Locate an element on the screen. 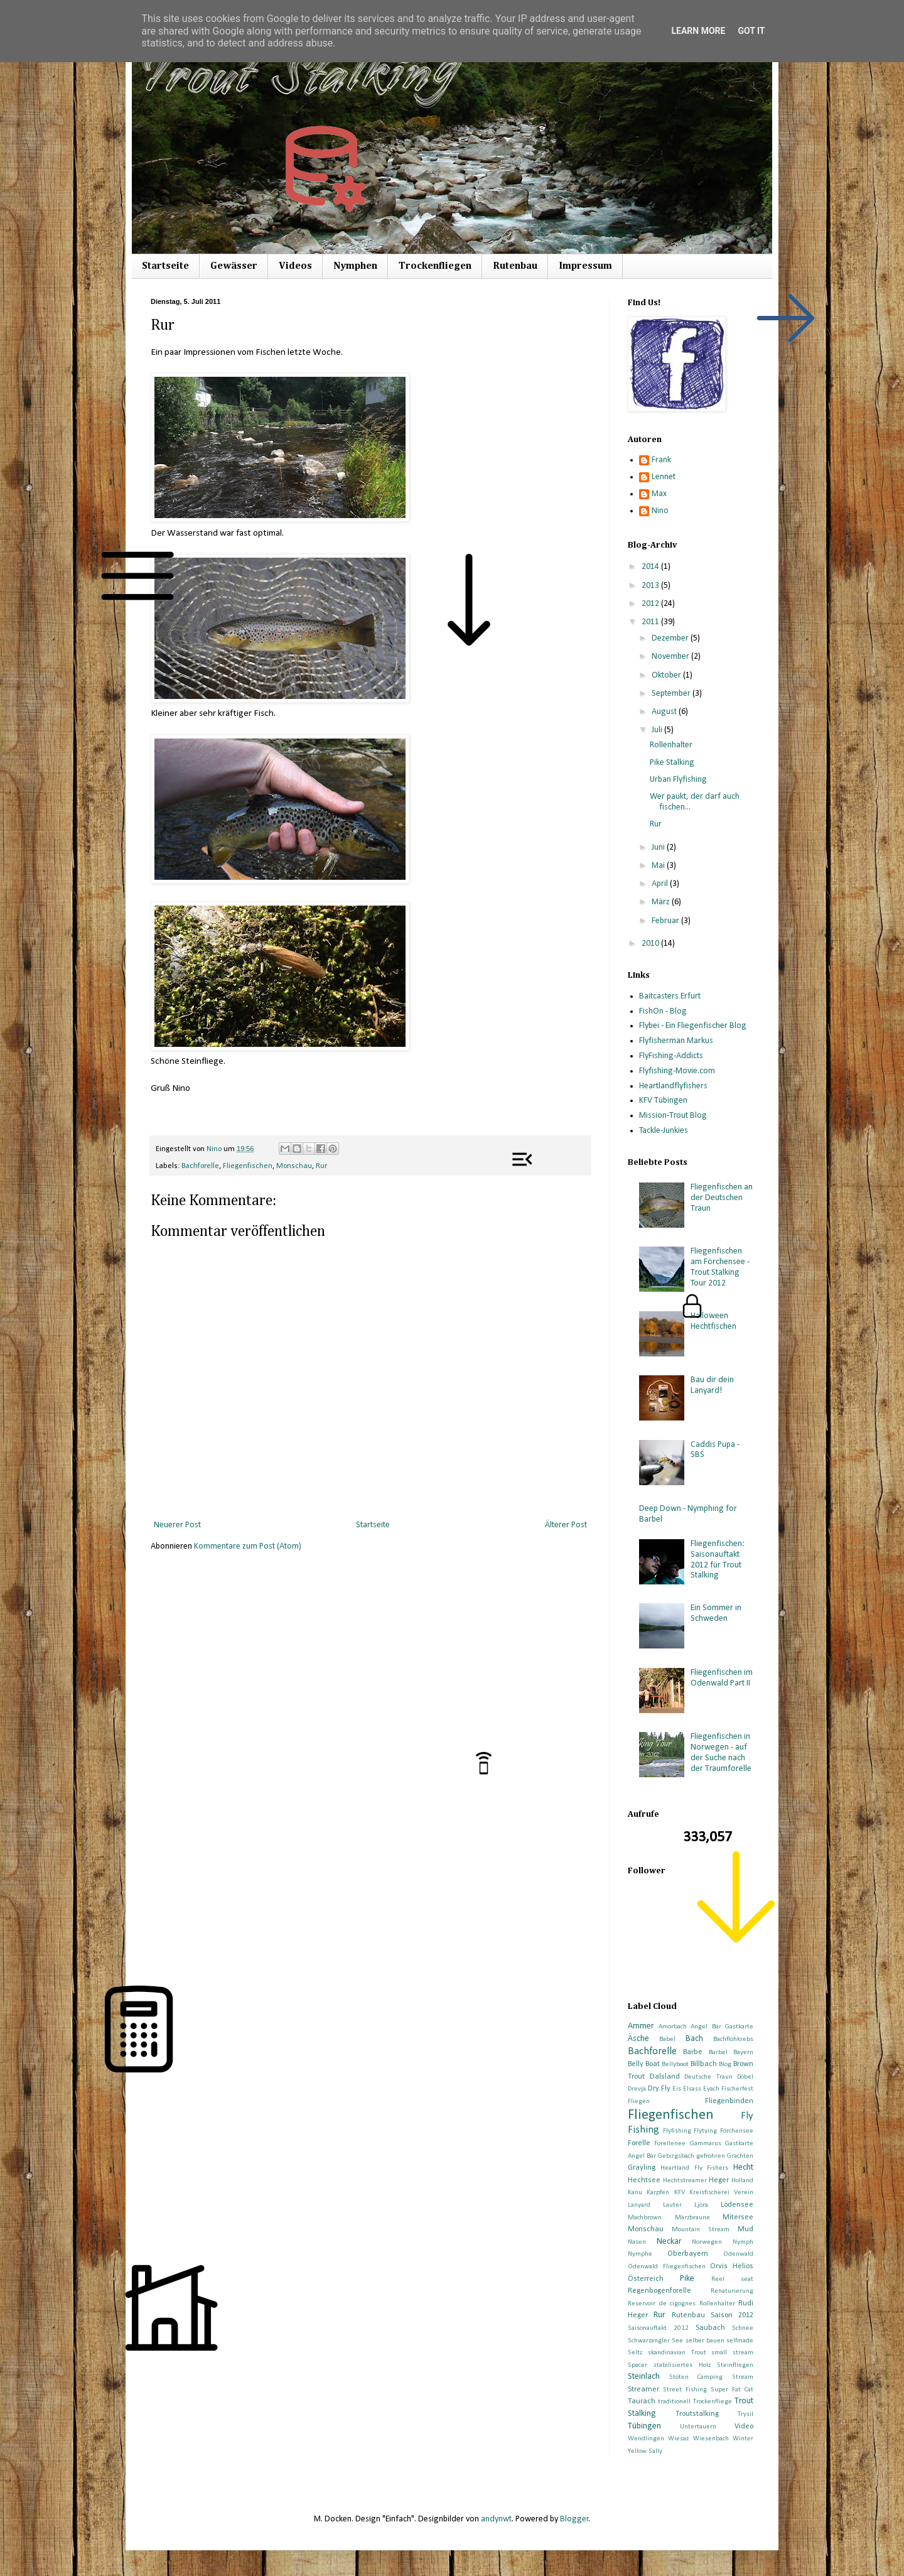 The width and height of the screenshot is (904, 2576). indicates a locked or secured item is located at coordinates (692, 1306).